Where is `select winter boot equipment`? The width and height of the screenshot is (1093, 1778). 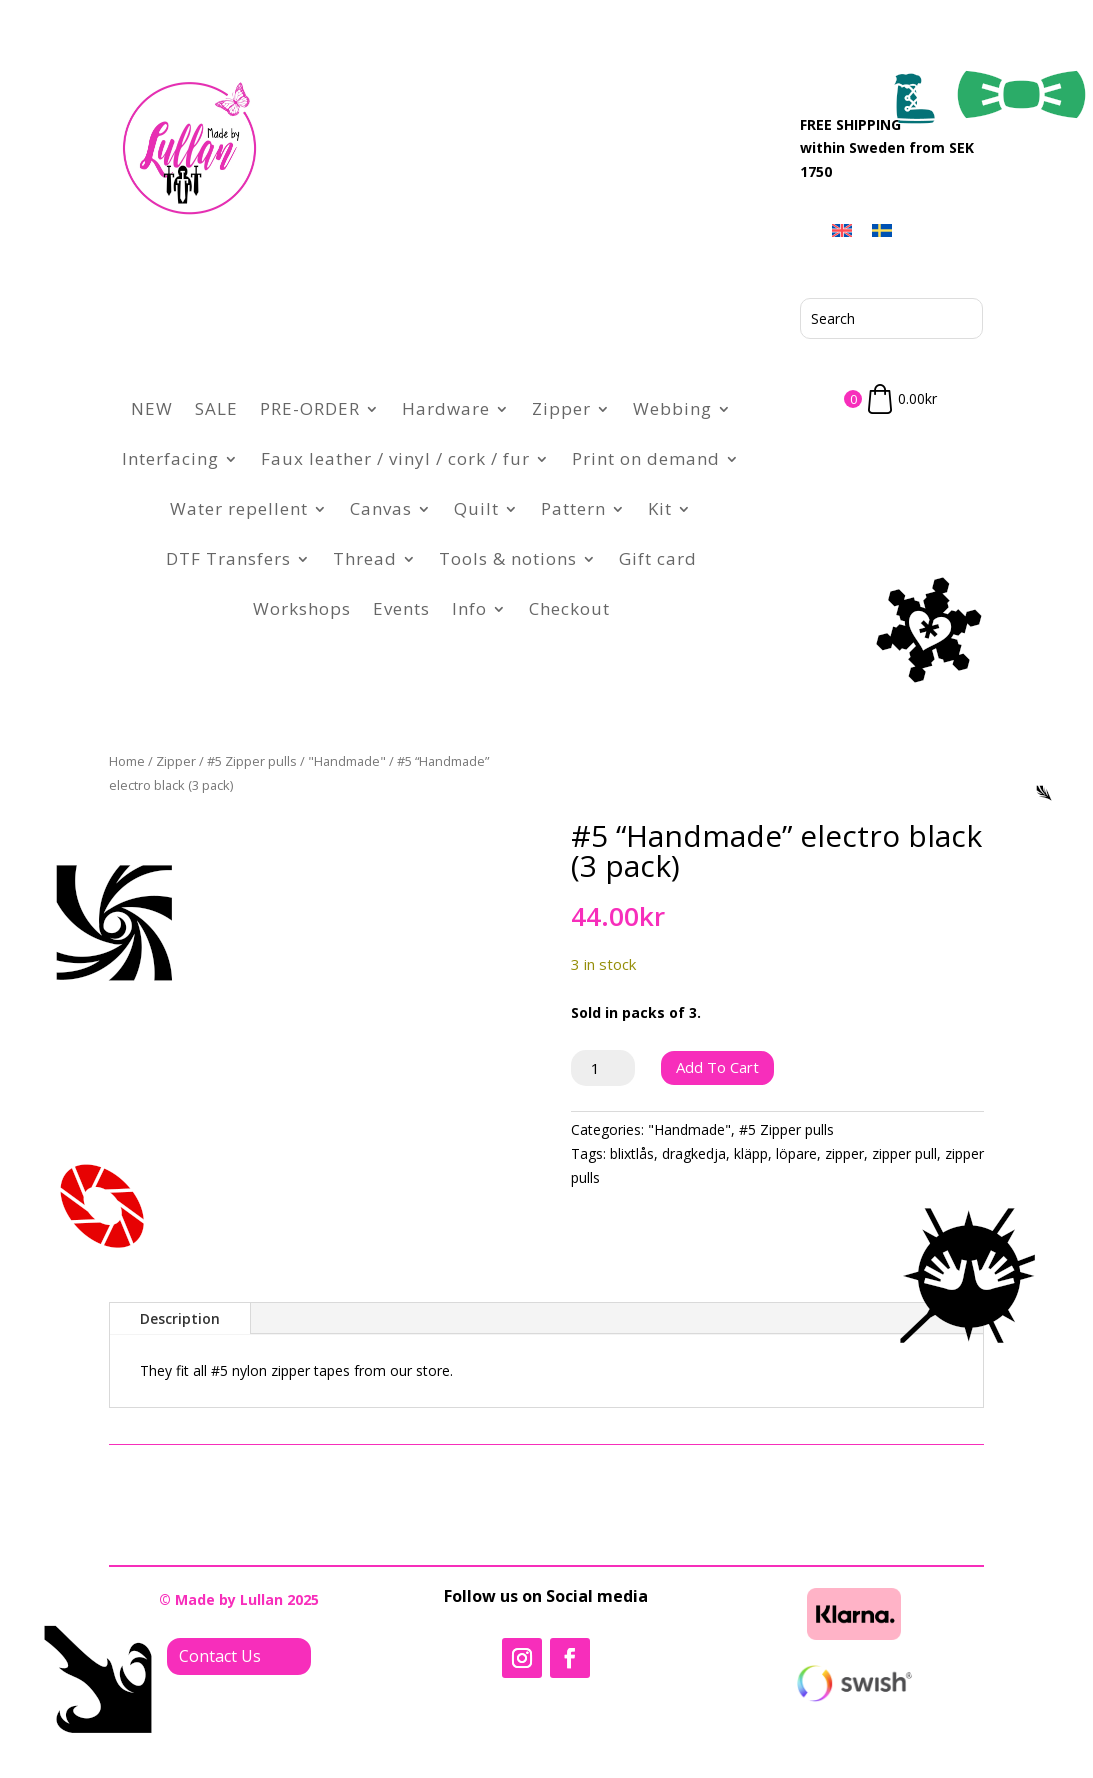 select winter boot equipment is located at coordinates (914, 98).